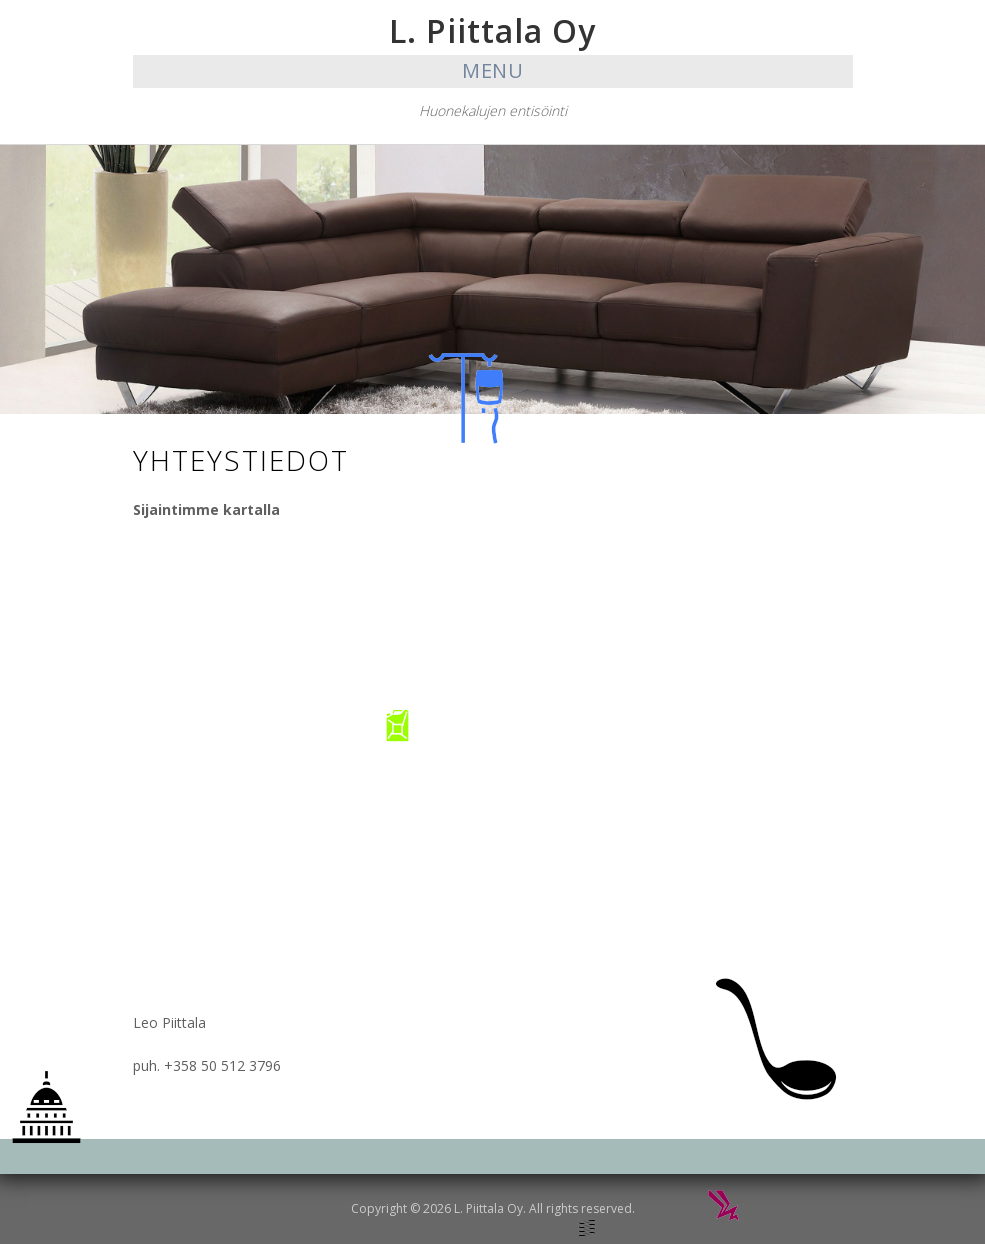 Image resolution: width=985 pixels, height=1244 pixels. I want to click on indicates water or fluid dynamics in a game, so click(587, 1228).